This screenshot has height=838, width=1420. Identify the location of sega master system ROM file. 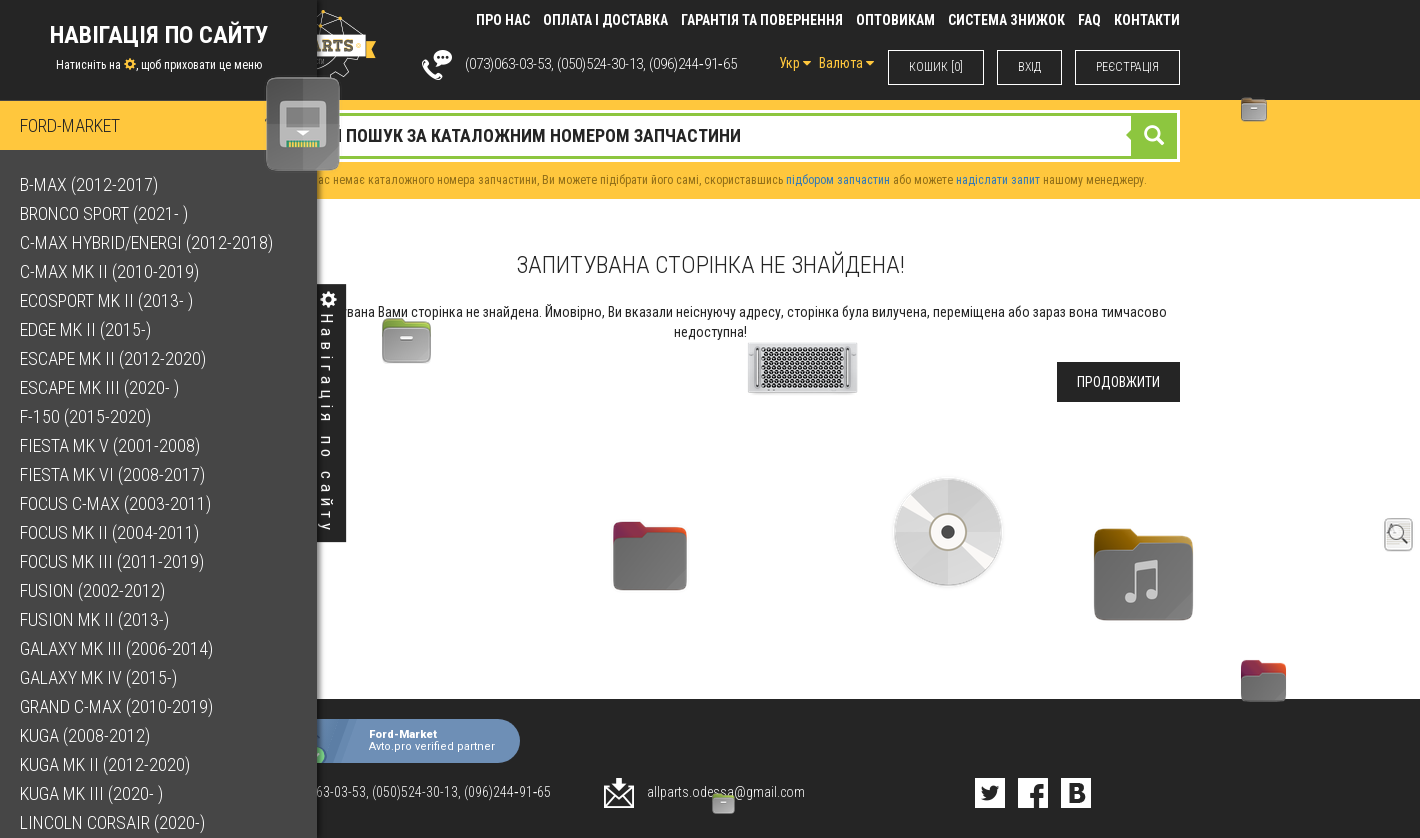
(303, 124).